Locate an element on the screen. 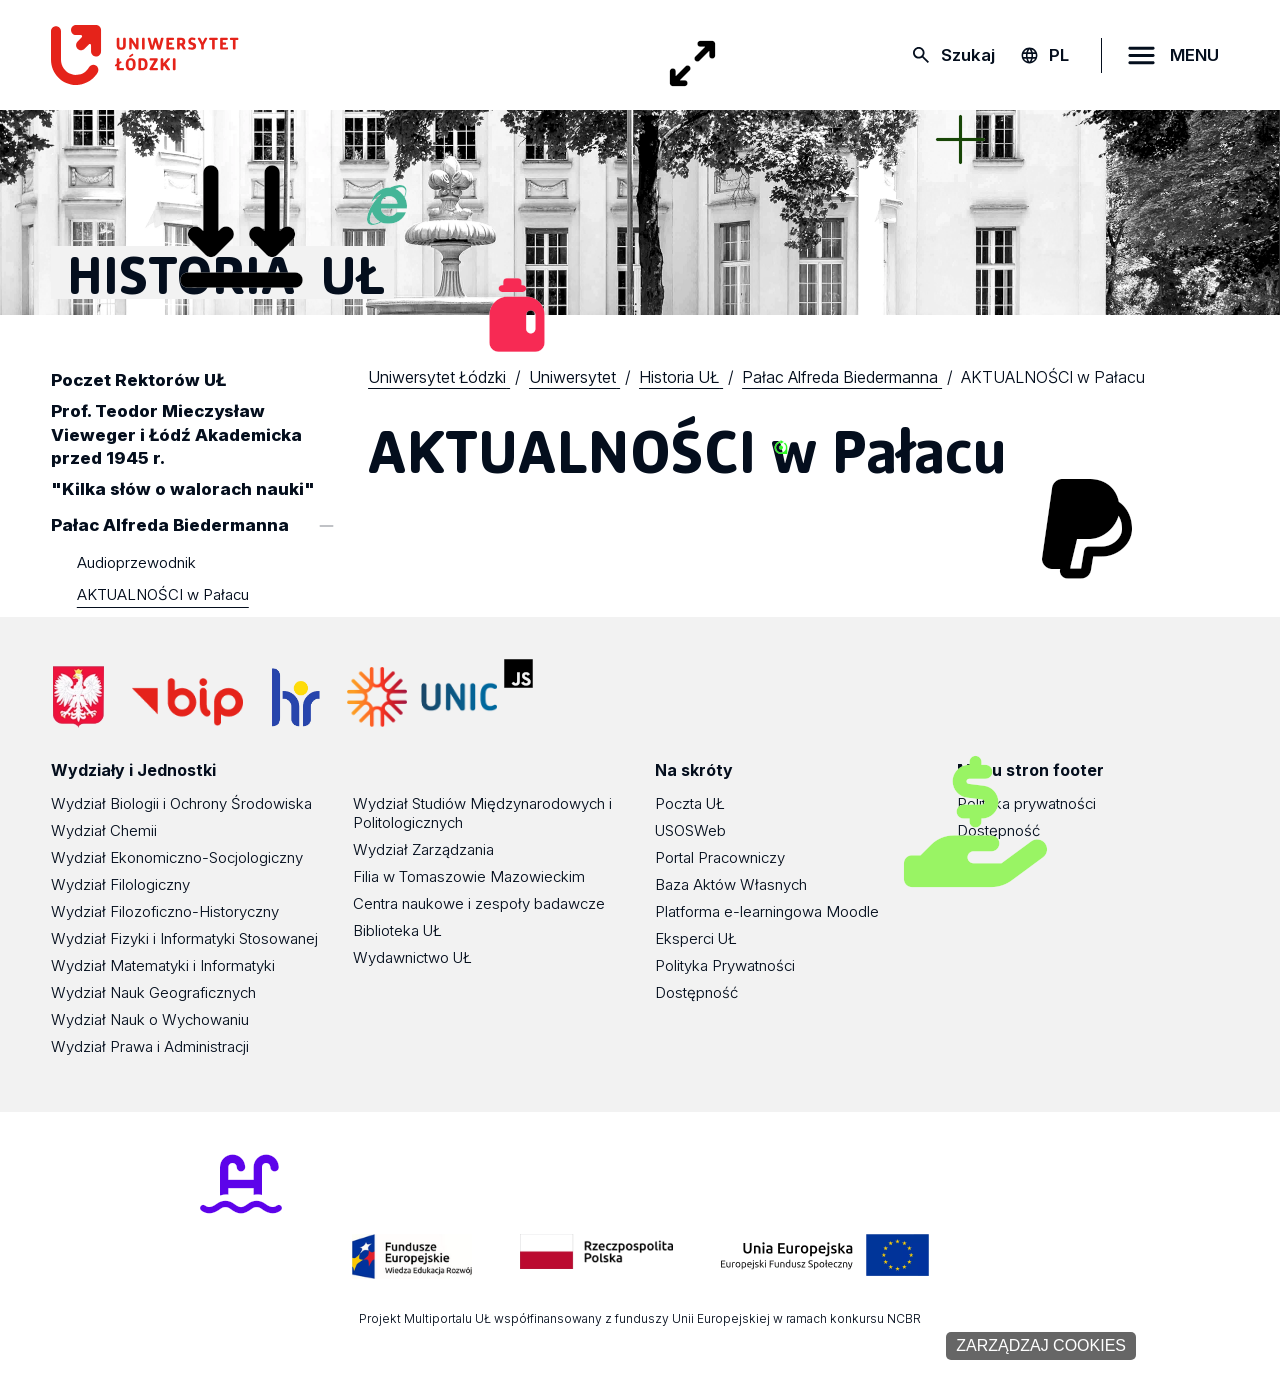  rev.com logo - access transcription and captioning services is located at coordinates (781, 447).